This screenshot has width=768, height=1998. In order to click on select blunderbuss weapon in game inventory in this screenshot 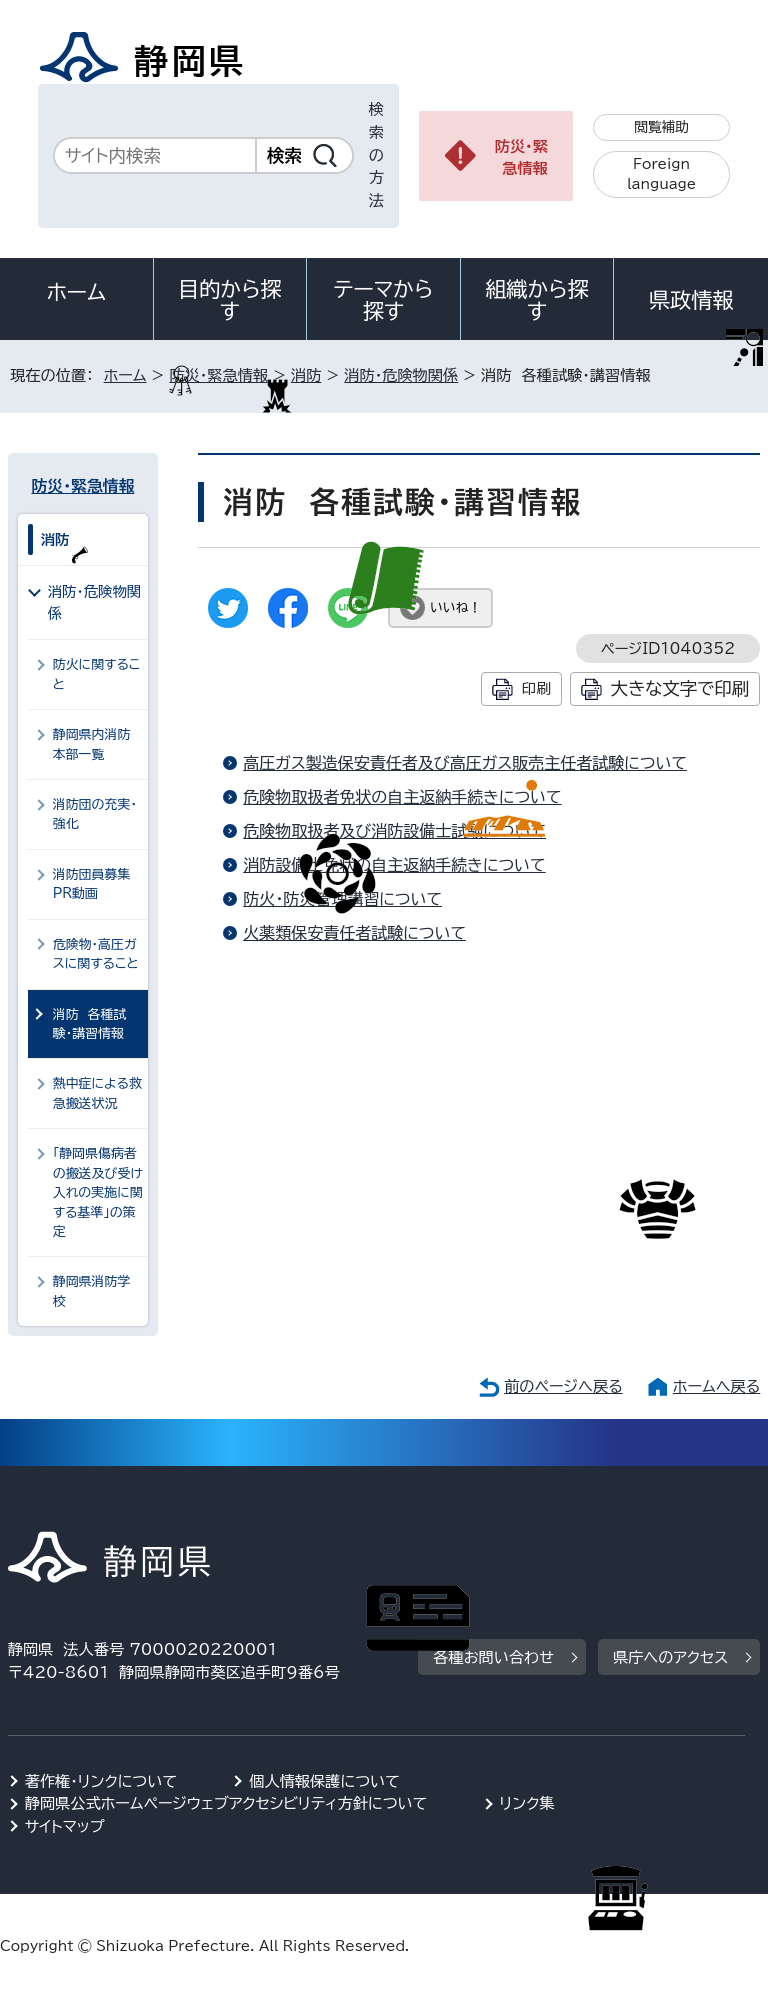, I will do `click(80, 555)`.